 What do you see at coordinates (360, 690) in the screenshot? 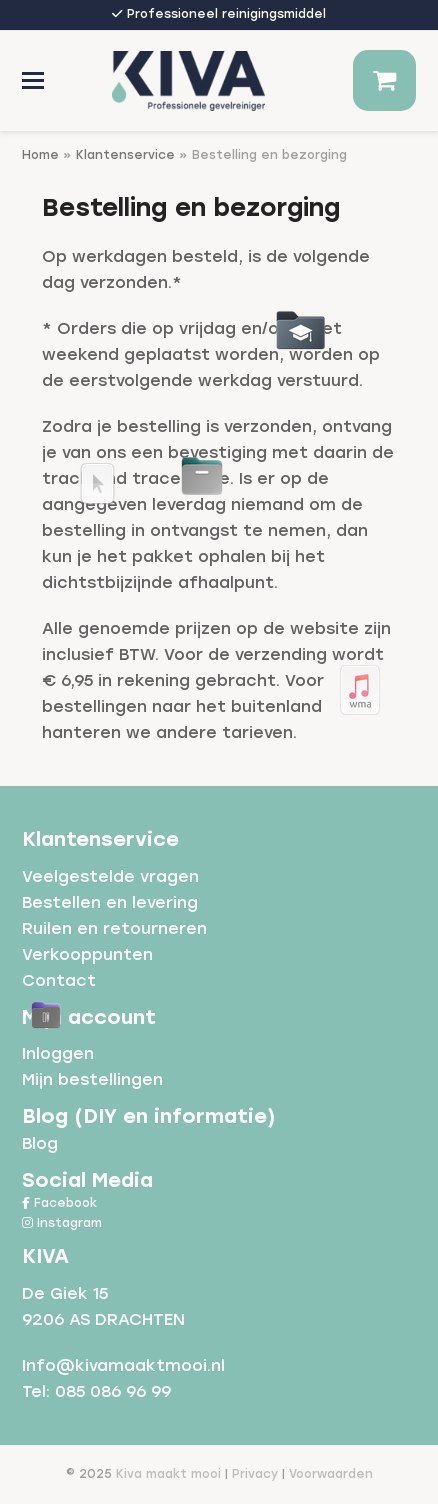
I see `a windows media audio file` at bounding box center [360, 690].